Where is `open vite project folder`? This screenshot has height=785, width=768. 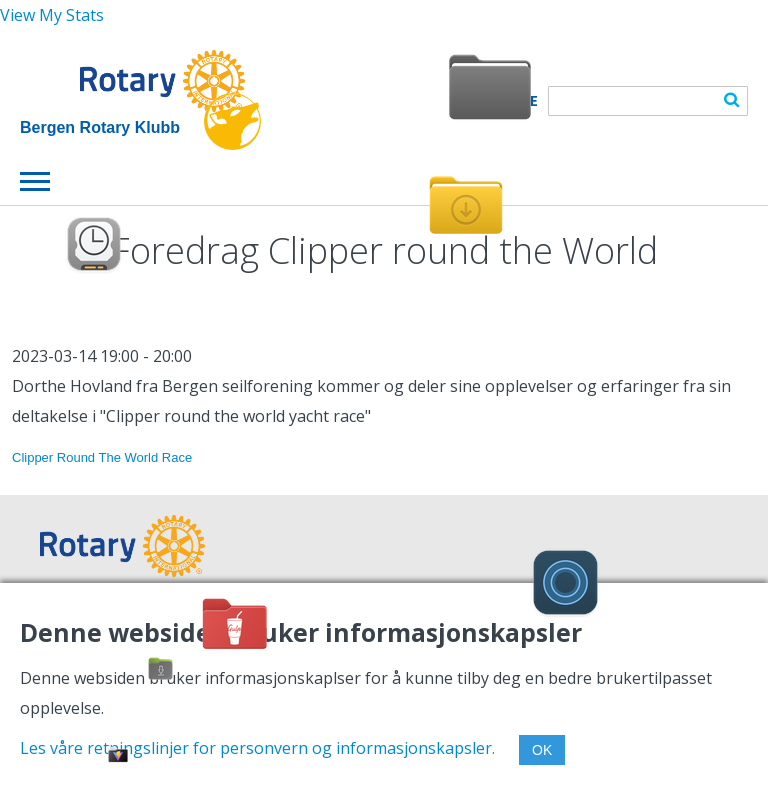 open vite project folder is located at coordinates (118, 755).